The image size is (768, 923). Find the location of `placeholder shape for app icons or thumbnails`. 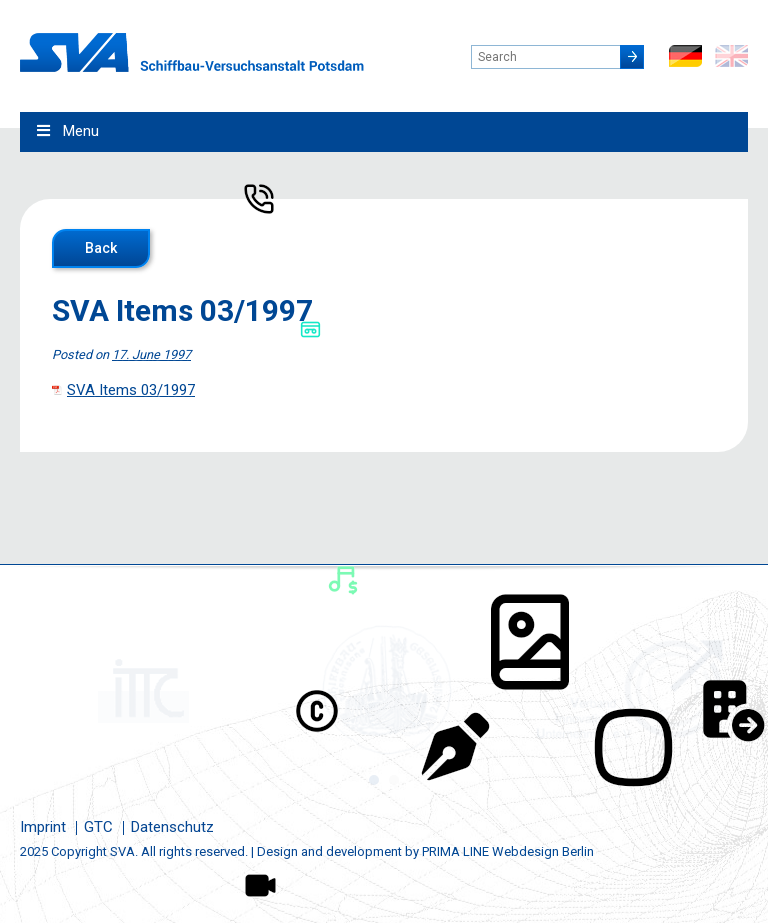

placeholder shape for app icons or thumbnails is located at coordinates (633, 747).